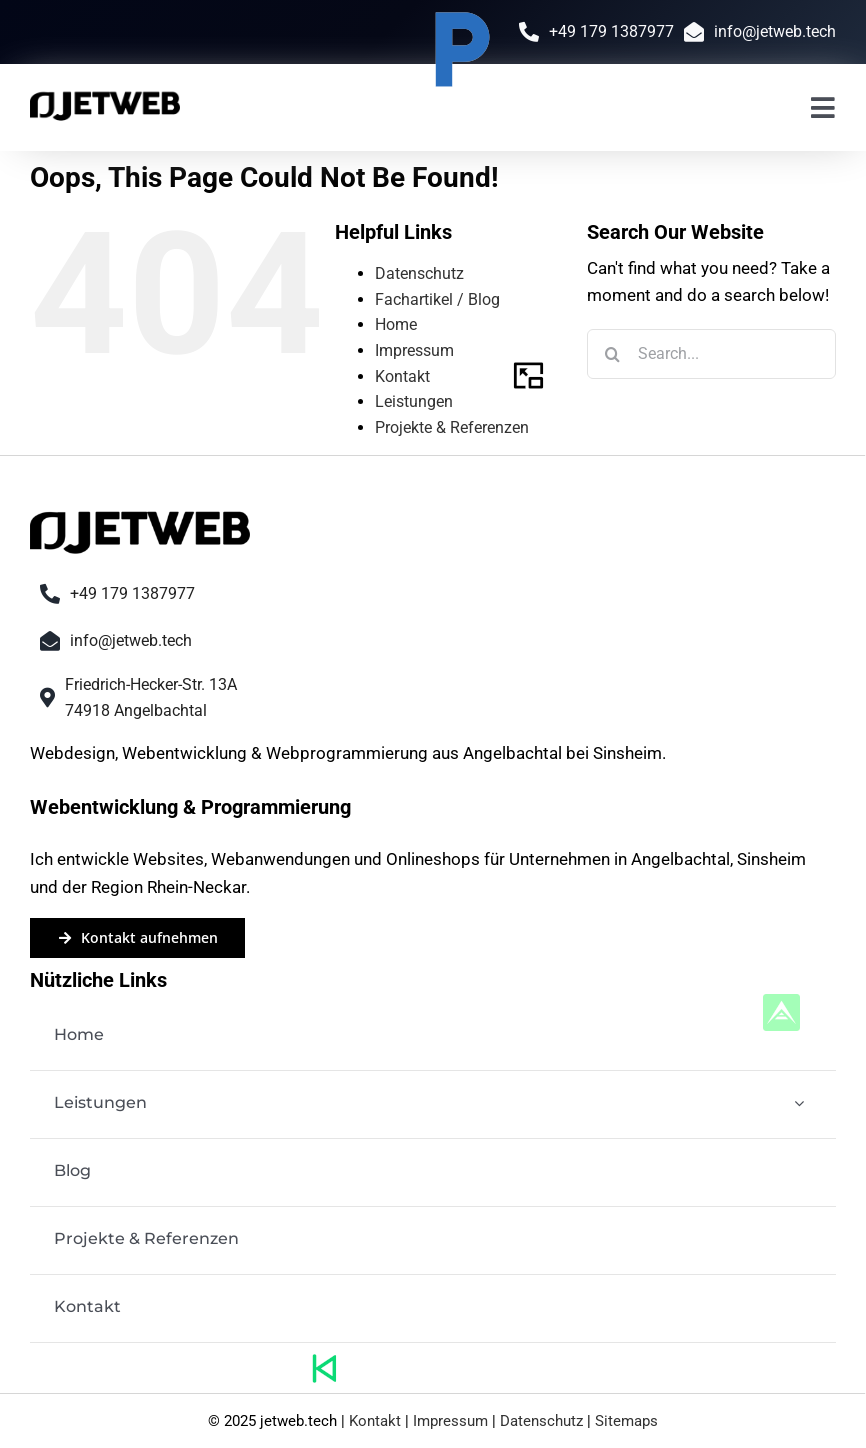  What do you see at coordinates (460, 49) in the screenshot?
I see `indicates a parking area or facility` at bounding box center [460, 49].